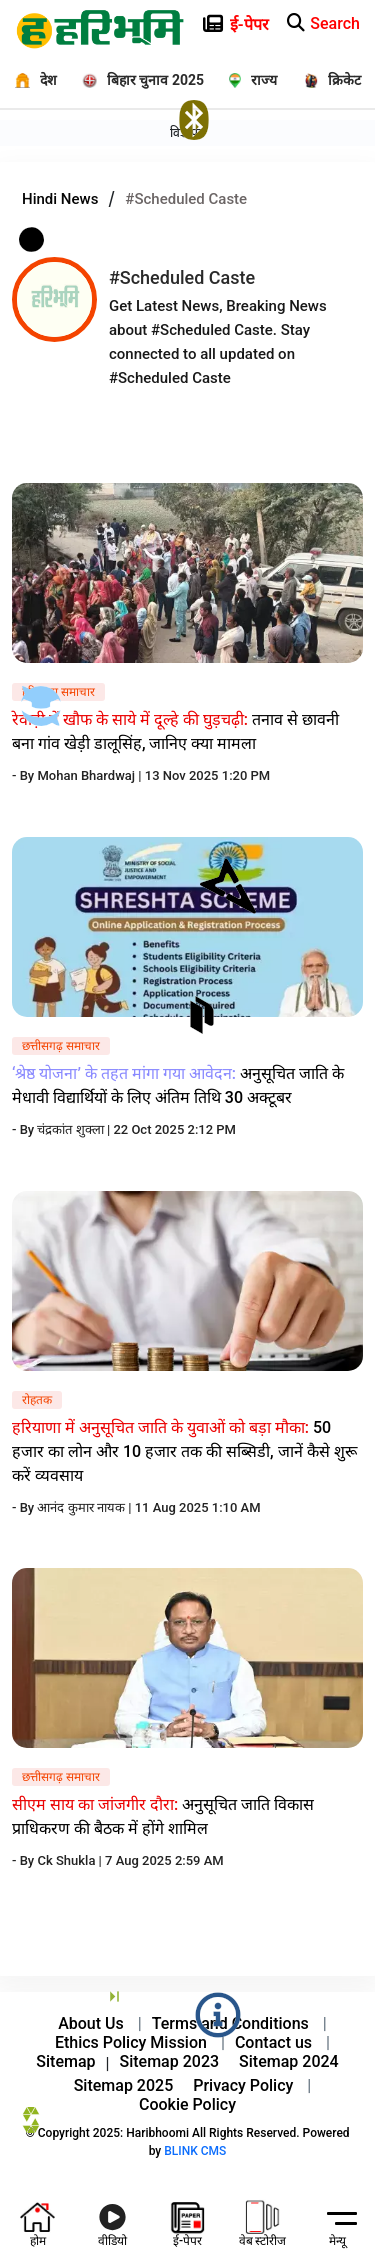  What do you see at coordinates (202, 1015) in the screenshot?
I see `HashiCorp Packer application` at bounding box center [202, 1015].